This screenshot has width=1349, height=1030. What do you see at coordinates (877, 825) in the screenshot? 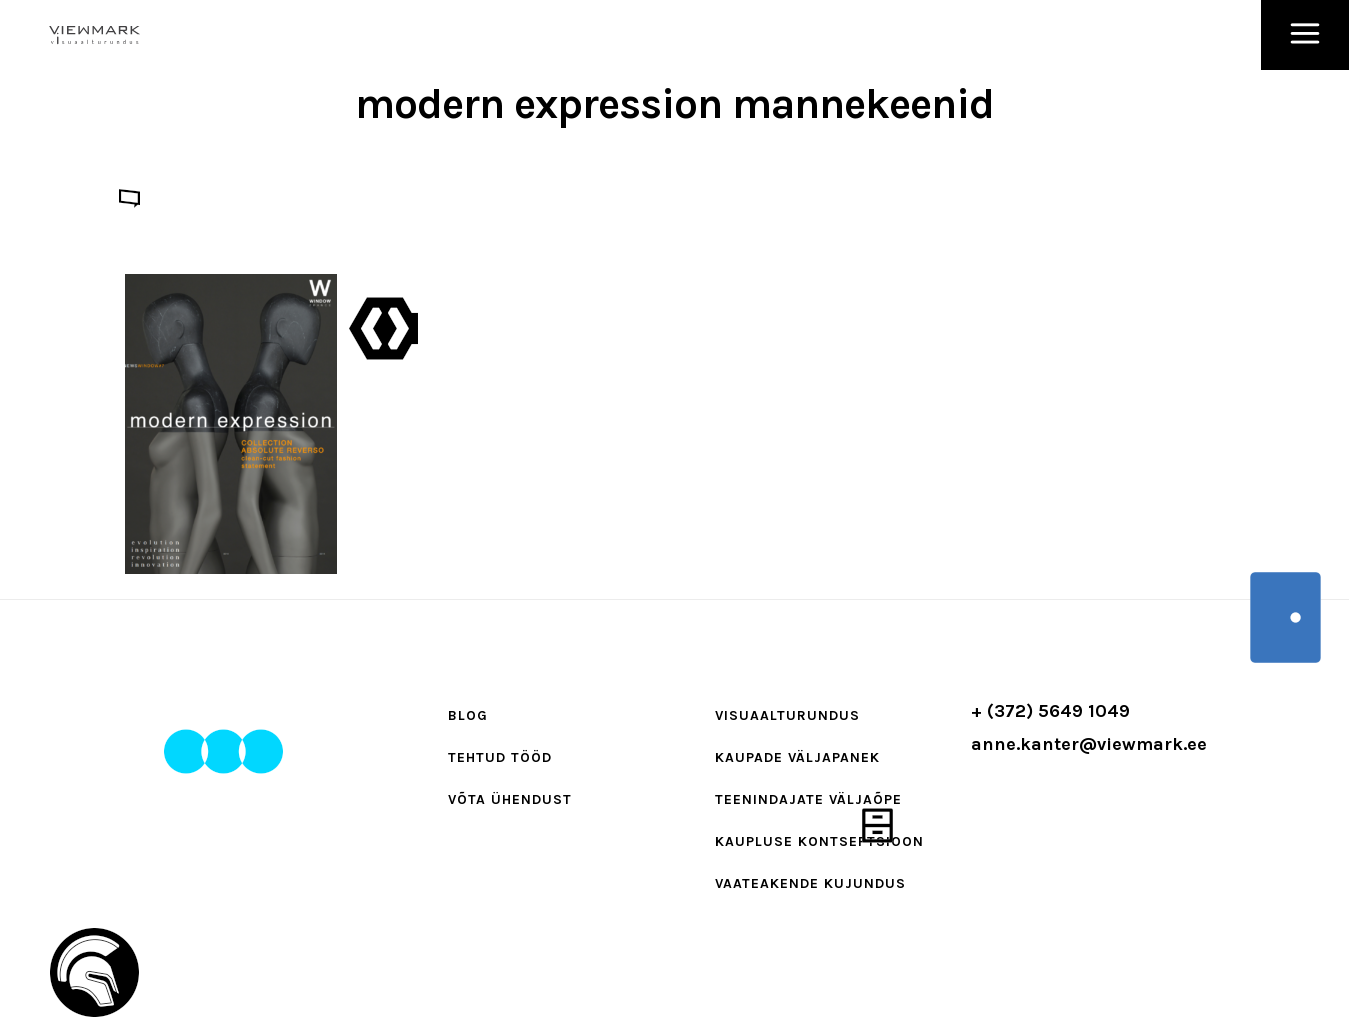
I see `access archived files or documents` at bounding box center [877, 825].